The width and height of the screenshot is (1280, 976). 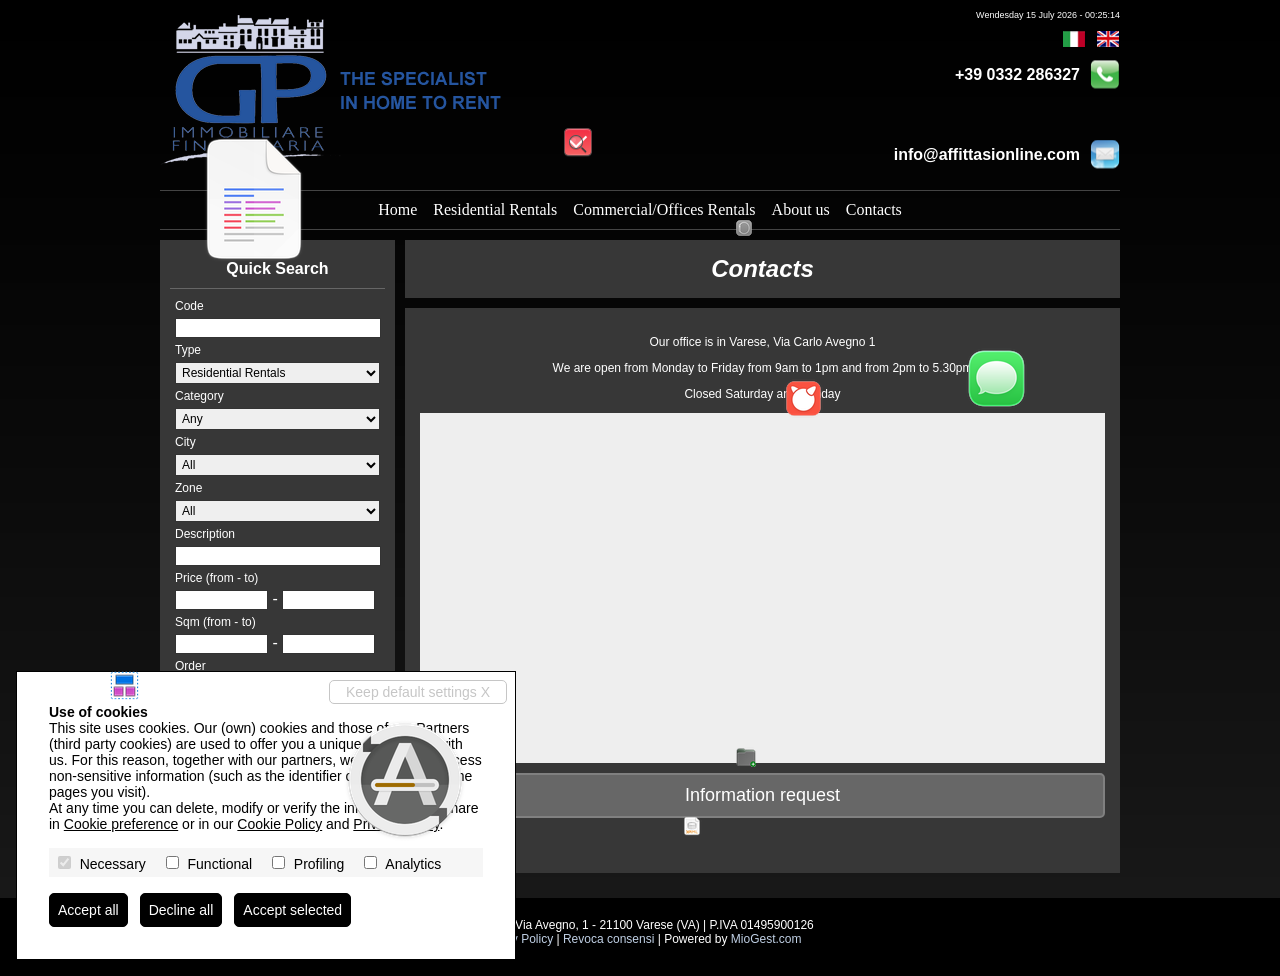 What do you see at coordinates (405, 780) in the screenshot?
I see `check for and install system software updates` at bounding box center [405, 780].